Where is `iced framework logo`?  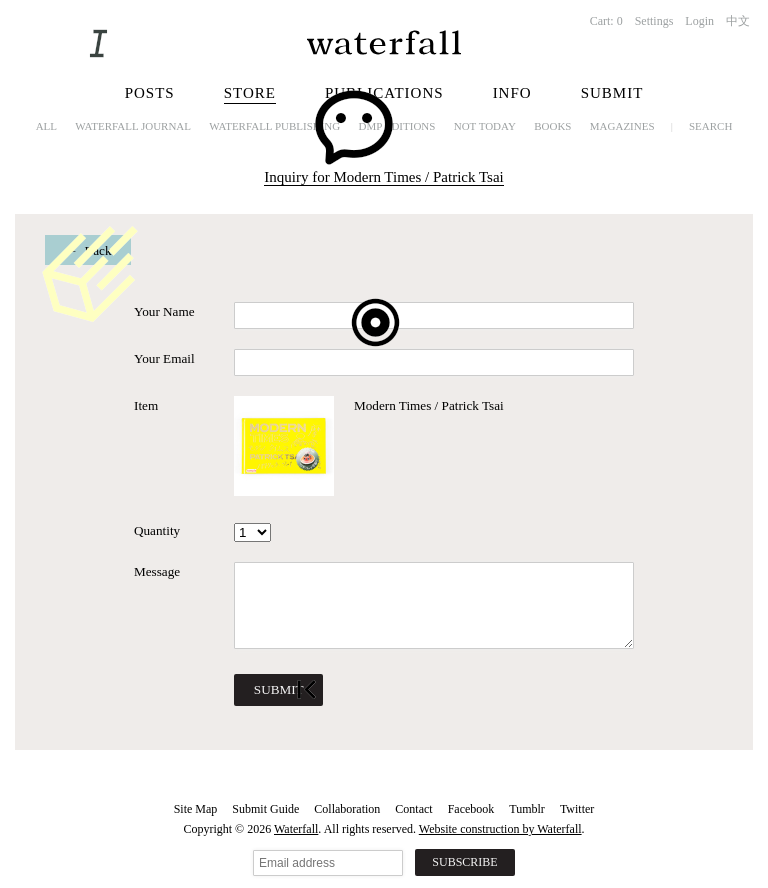
iced framework logo is located at coordinates (90, 274).